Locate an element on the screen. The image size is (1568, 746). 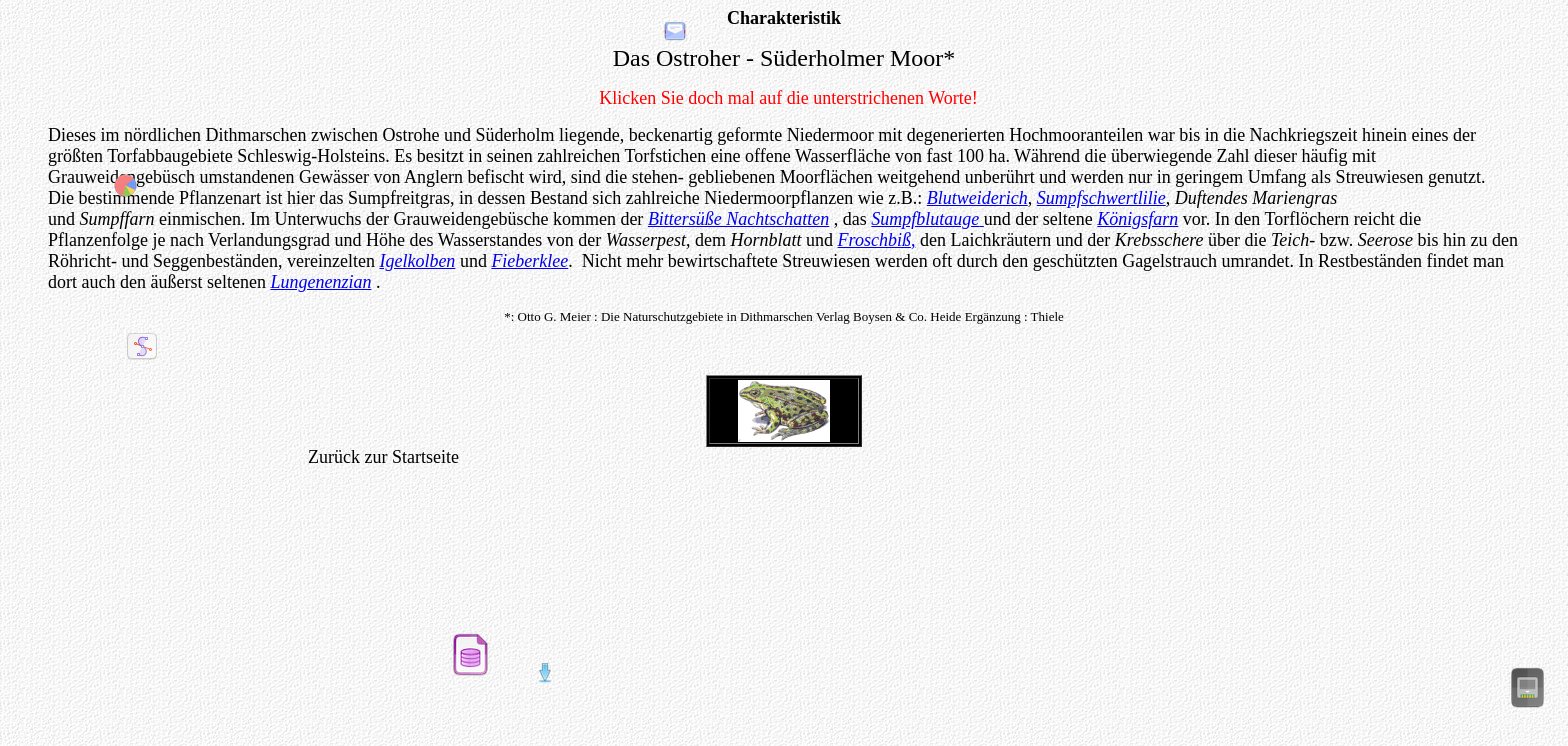
open the mail app is located at coordinates (675, 31).